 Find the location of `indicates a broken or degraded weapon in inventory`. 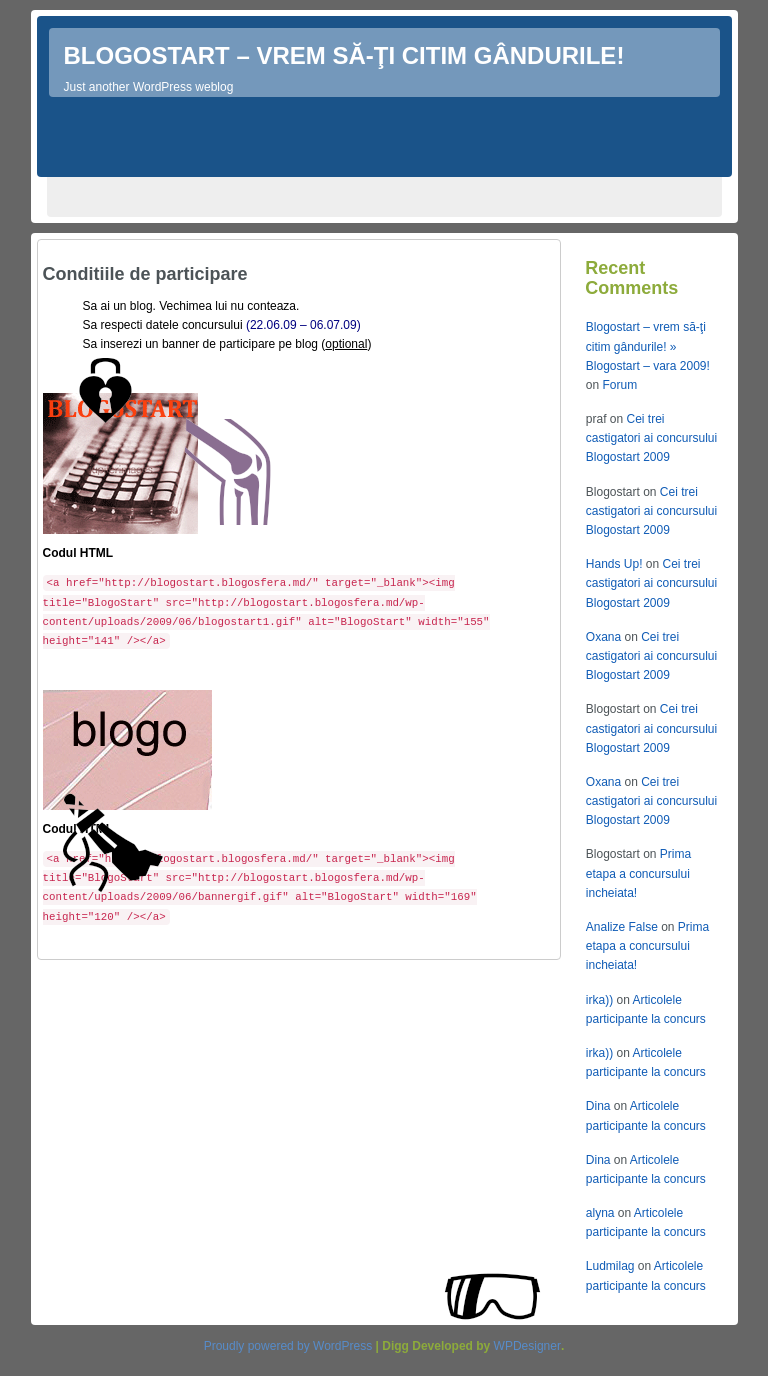

indicates a broken or degraded weapon in inventory is located at coordinates (113, 843).